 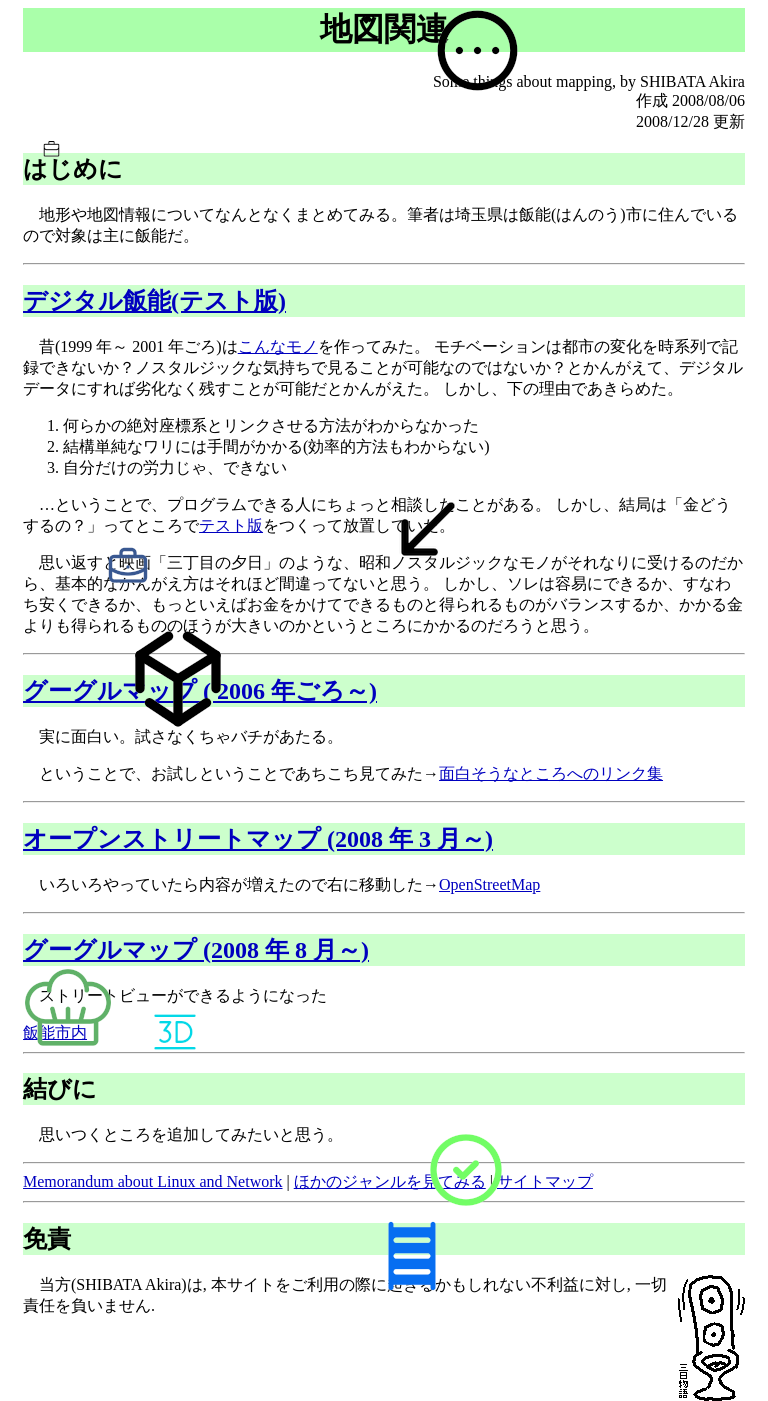 I want to click on access step-by-step instructions or tutorials, so click(x=412, y=1256).